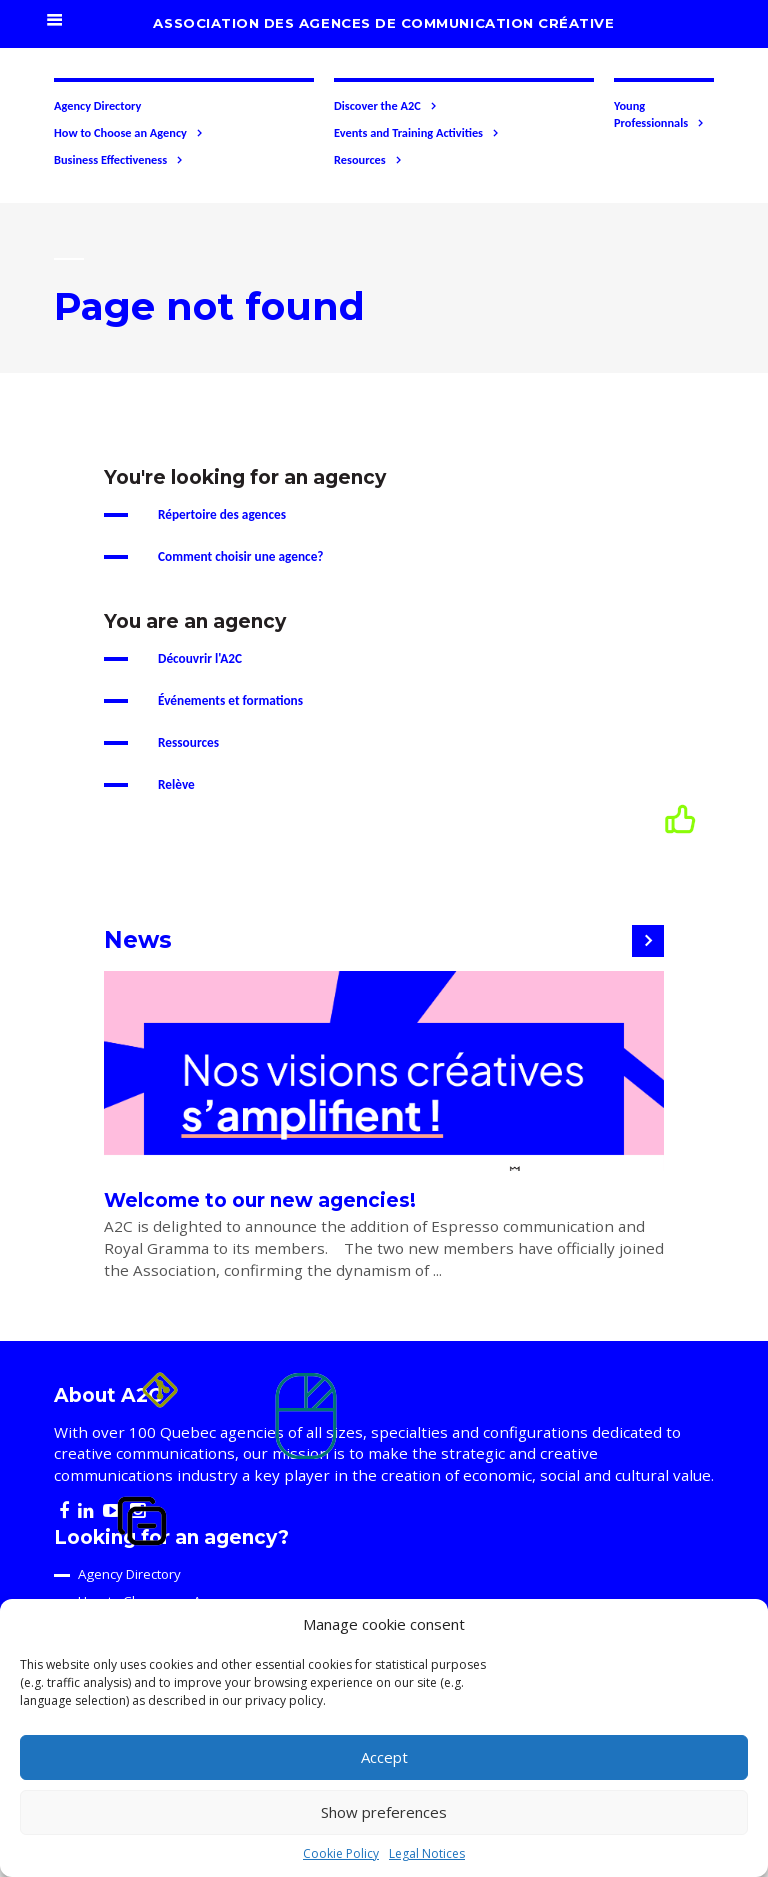 This screenshot has height=1877, width=768. What do you see at coordinates (681, 819) in the screenshot?
I see `like or upvote content` at bounding box center [681, 819].